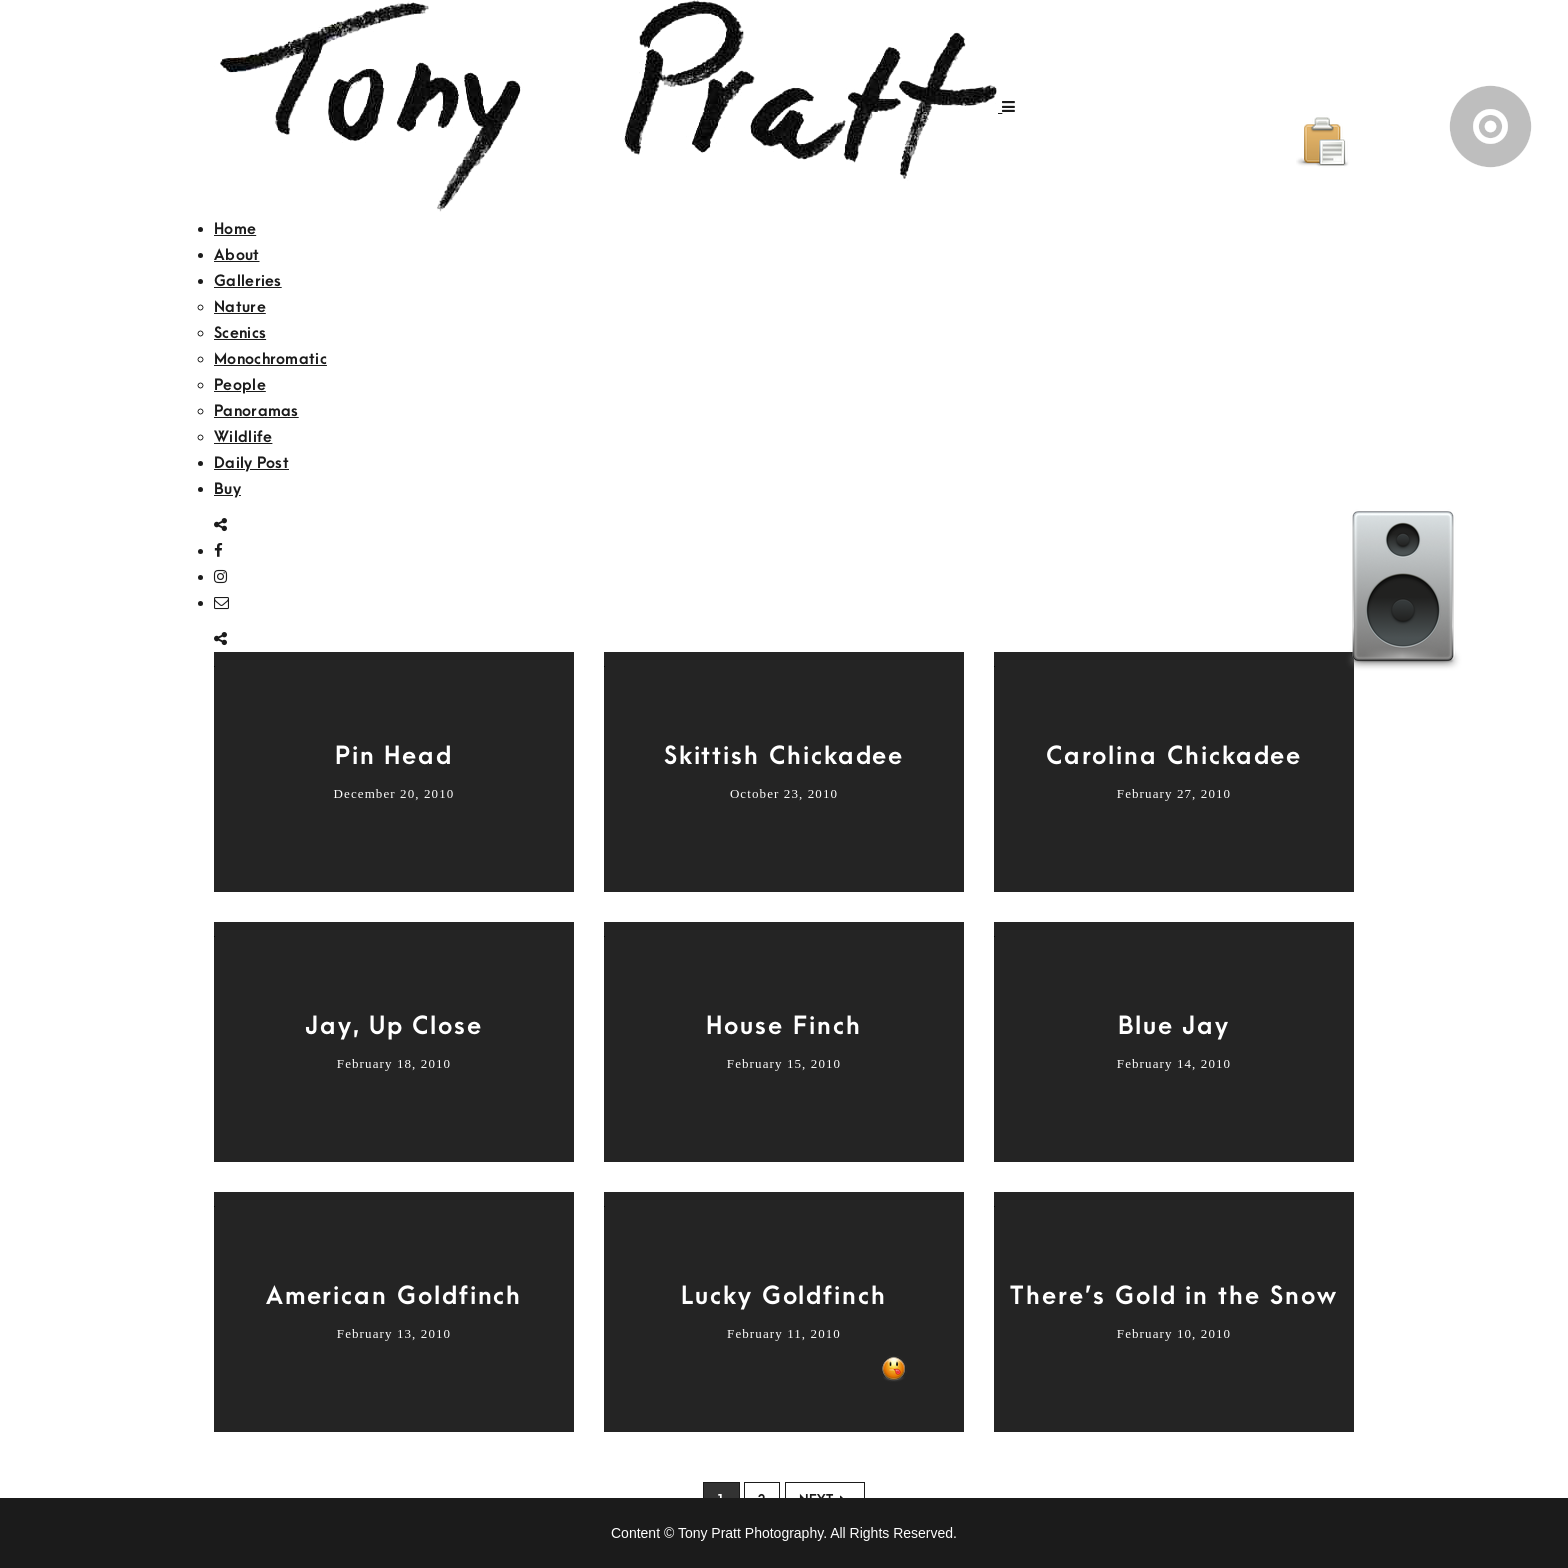 Image resolution: width=1568 pixels, height=1568 pixels. What do you see at coordinates (1324, 143) in the screenshot?
I see `paste copied content from clipboard` at bounding box center [1324, 143].